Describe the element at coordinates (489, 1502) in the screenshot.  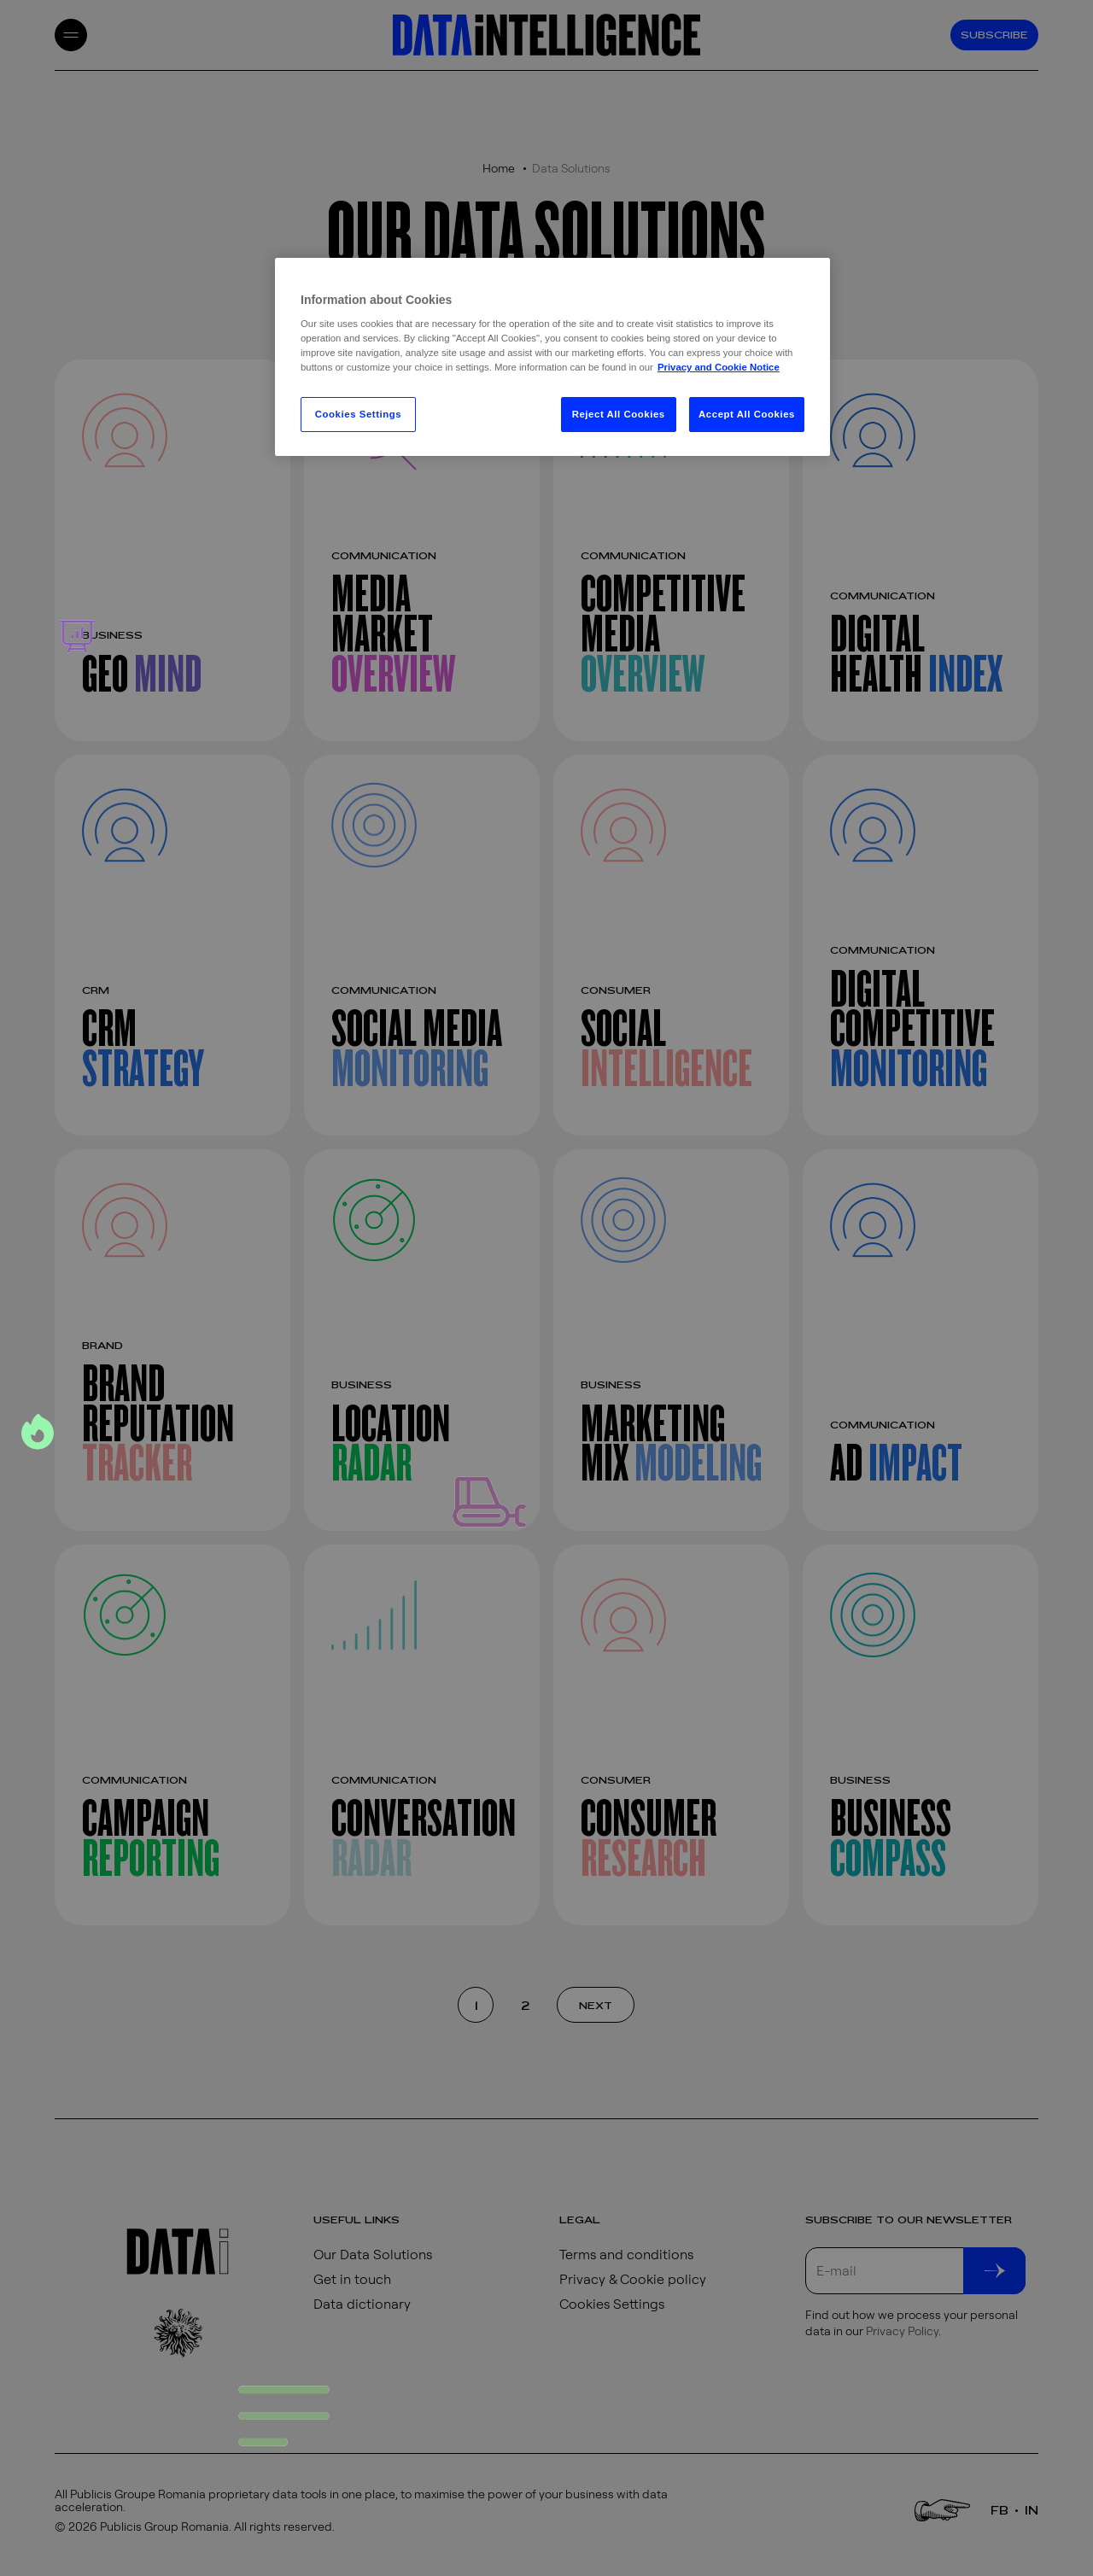
I see `construction or building in progress` at that location.